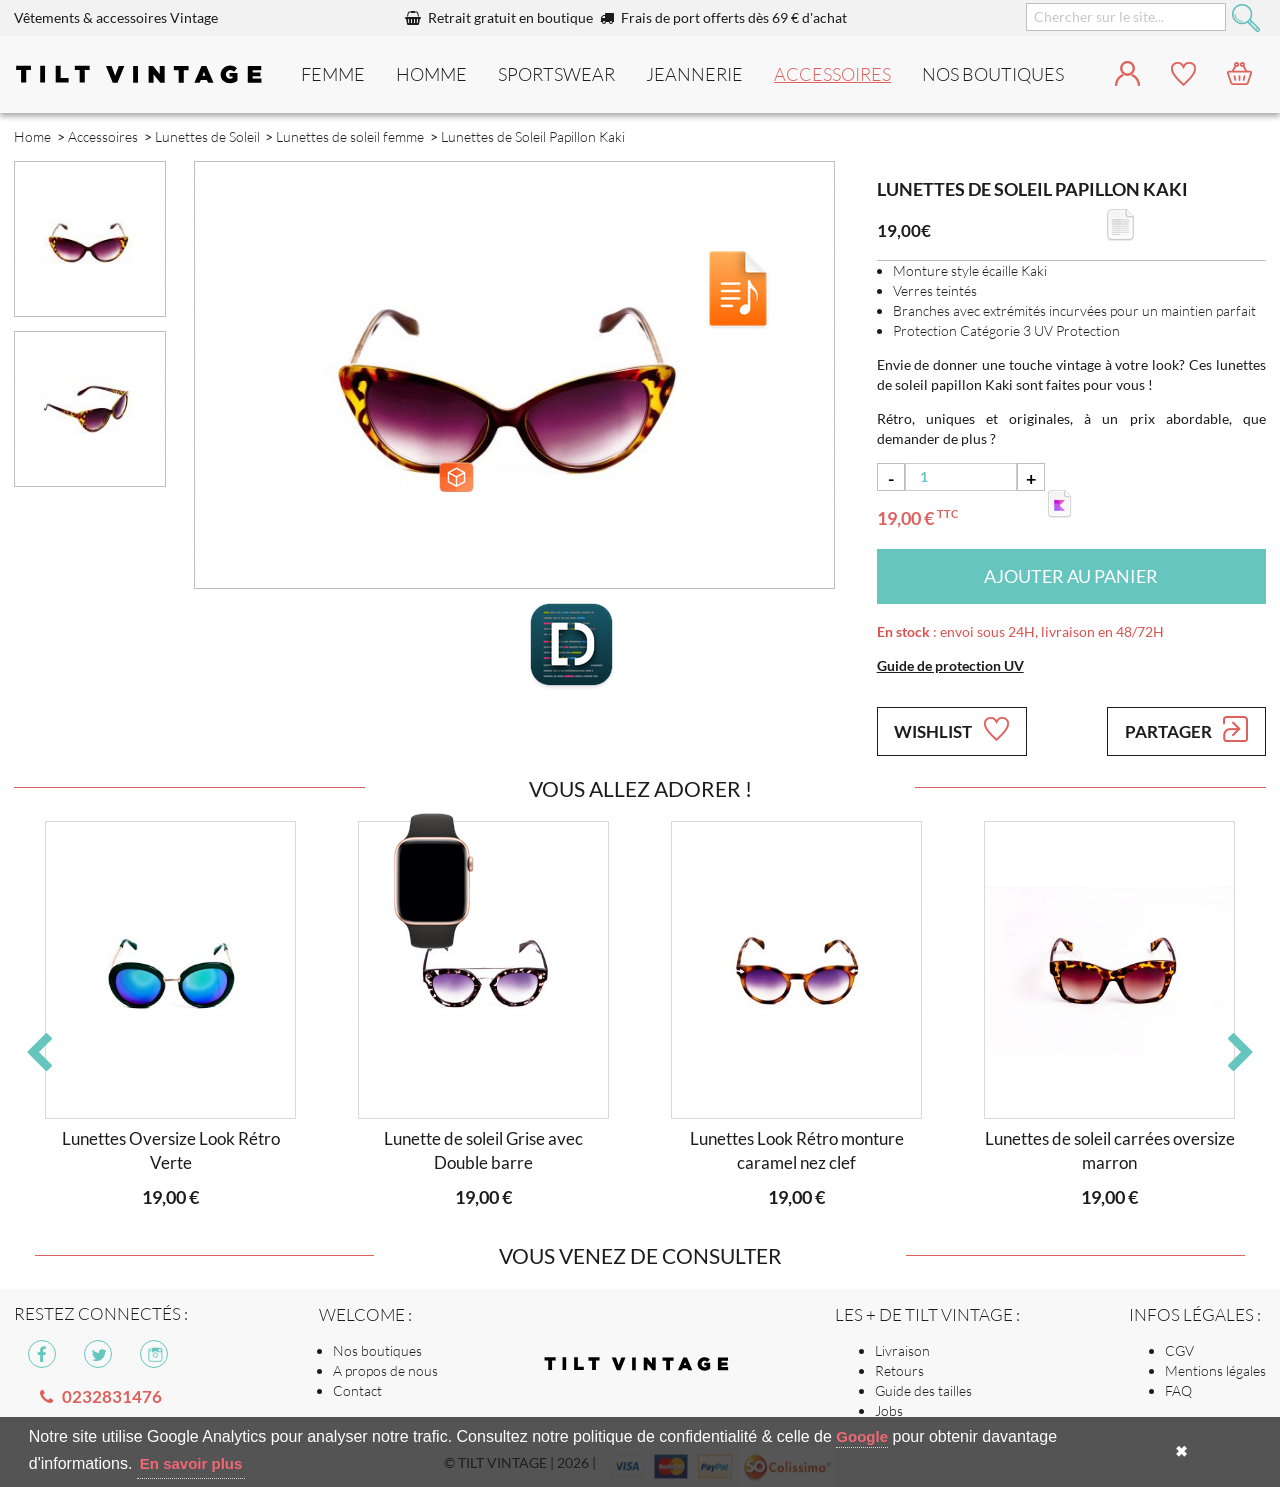  I want to click on apple watch se device icon, so click(432, 881).